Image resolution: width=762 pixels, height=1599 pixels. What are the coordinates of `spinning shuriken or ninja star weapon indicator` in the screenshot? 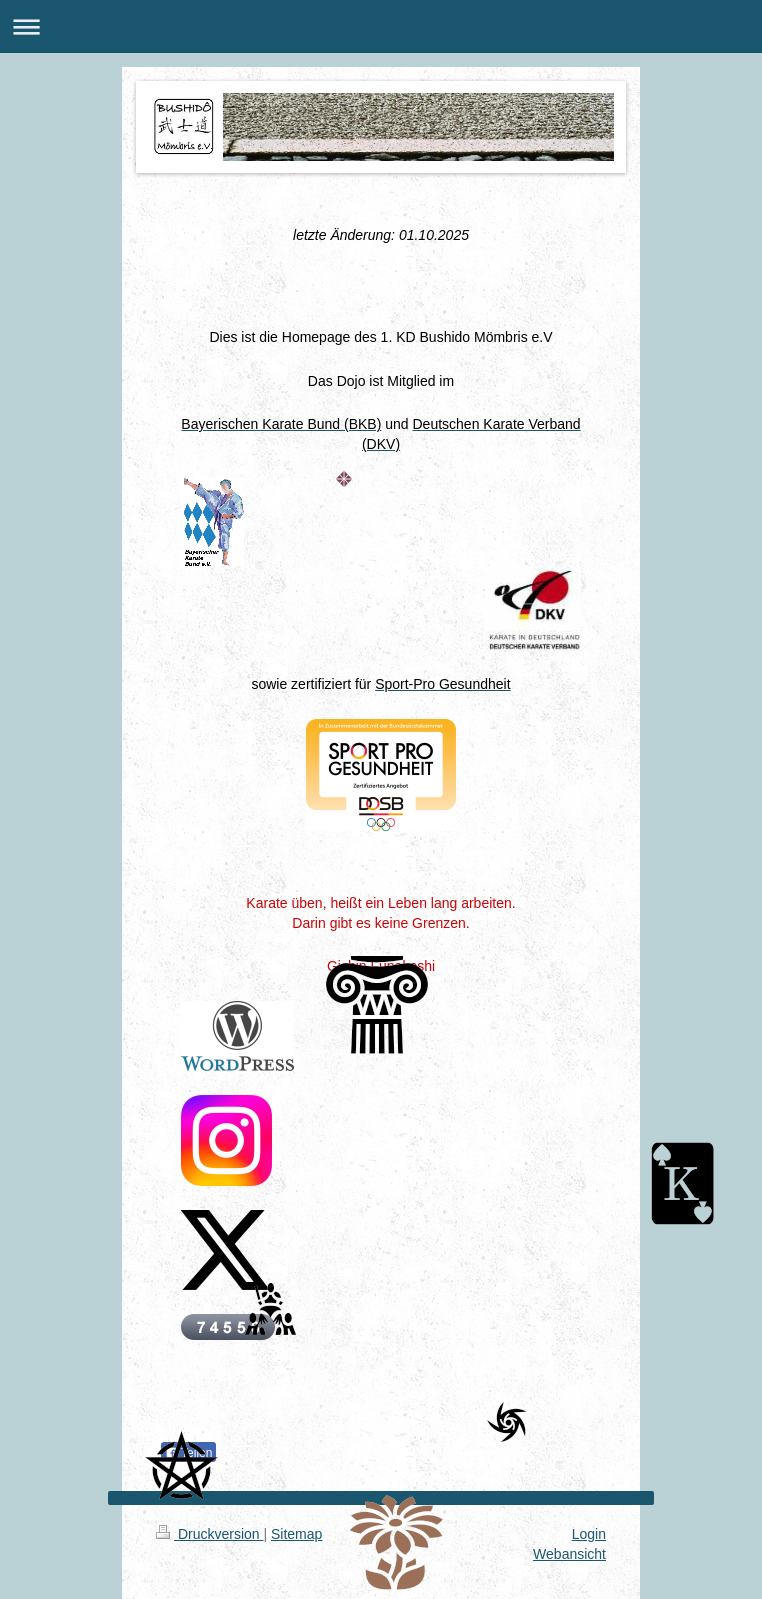 It's located at (507, 1422).